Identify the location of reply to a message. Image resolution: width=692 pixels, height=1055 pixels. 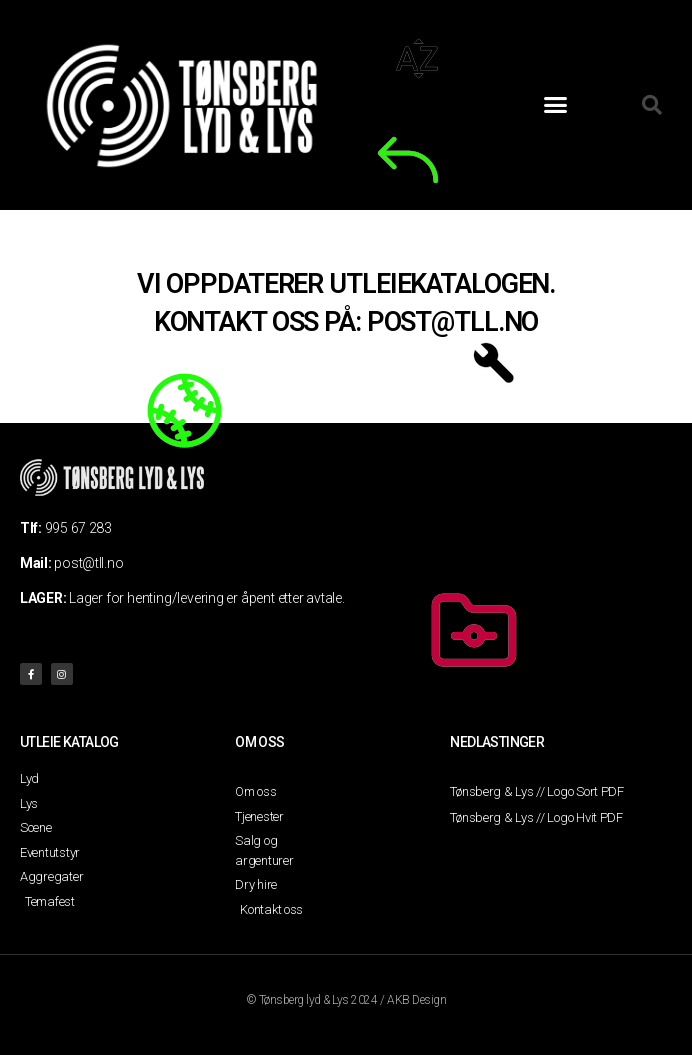
(408, 160).